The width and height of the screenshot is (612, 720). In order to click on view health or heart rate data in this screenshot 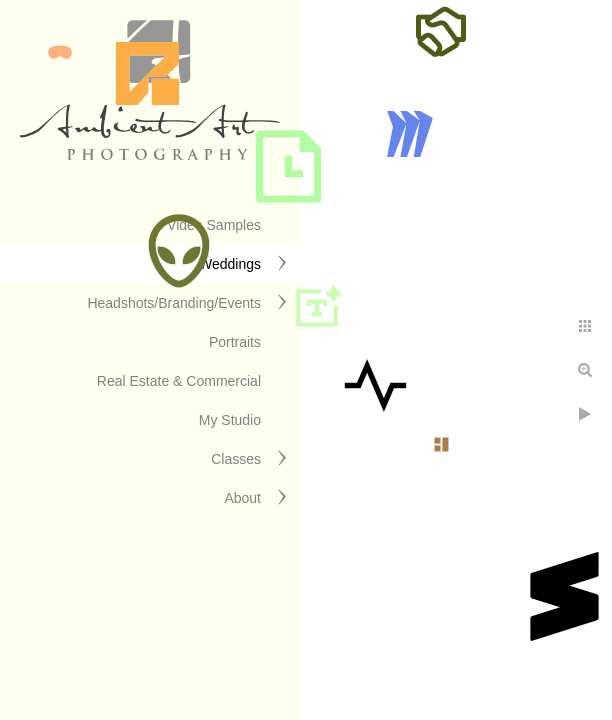, I will do `click(375, 385)`.